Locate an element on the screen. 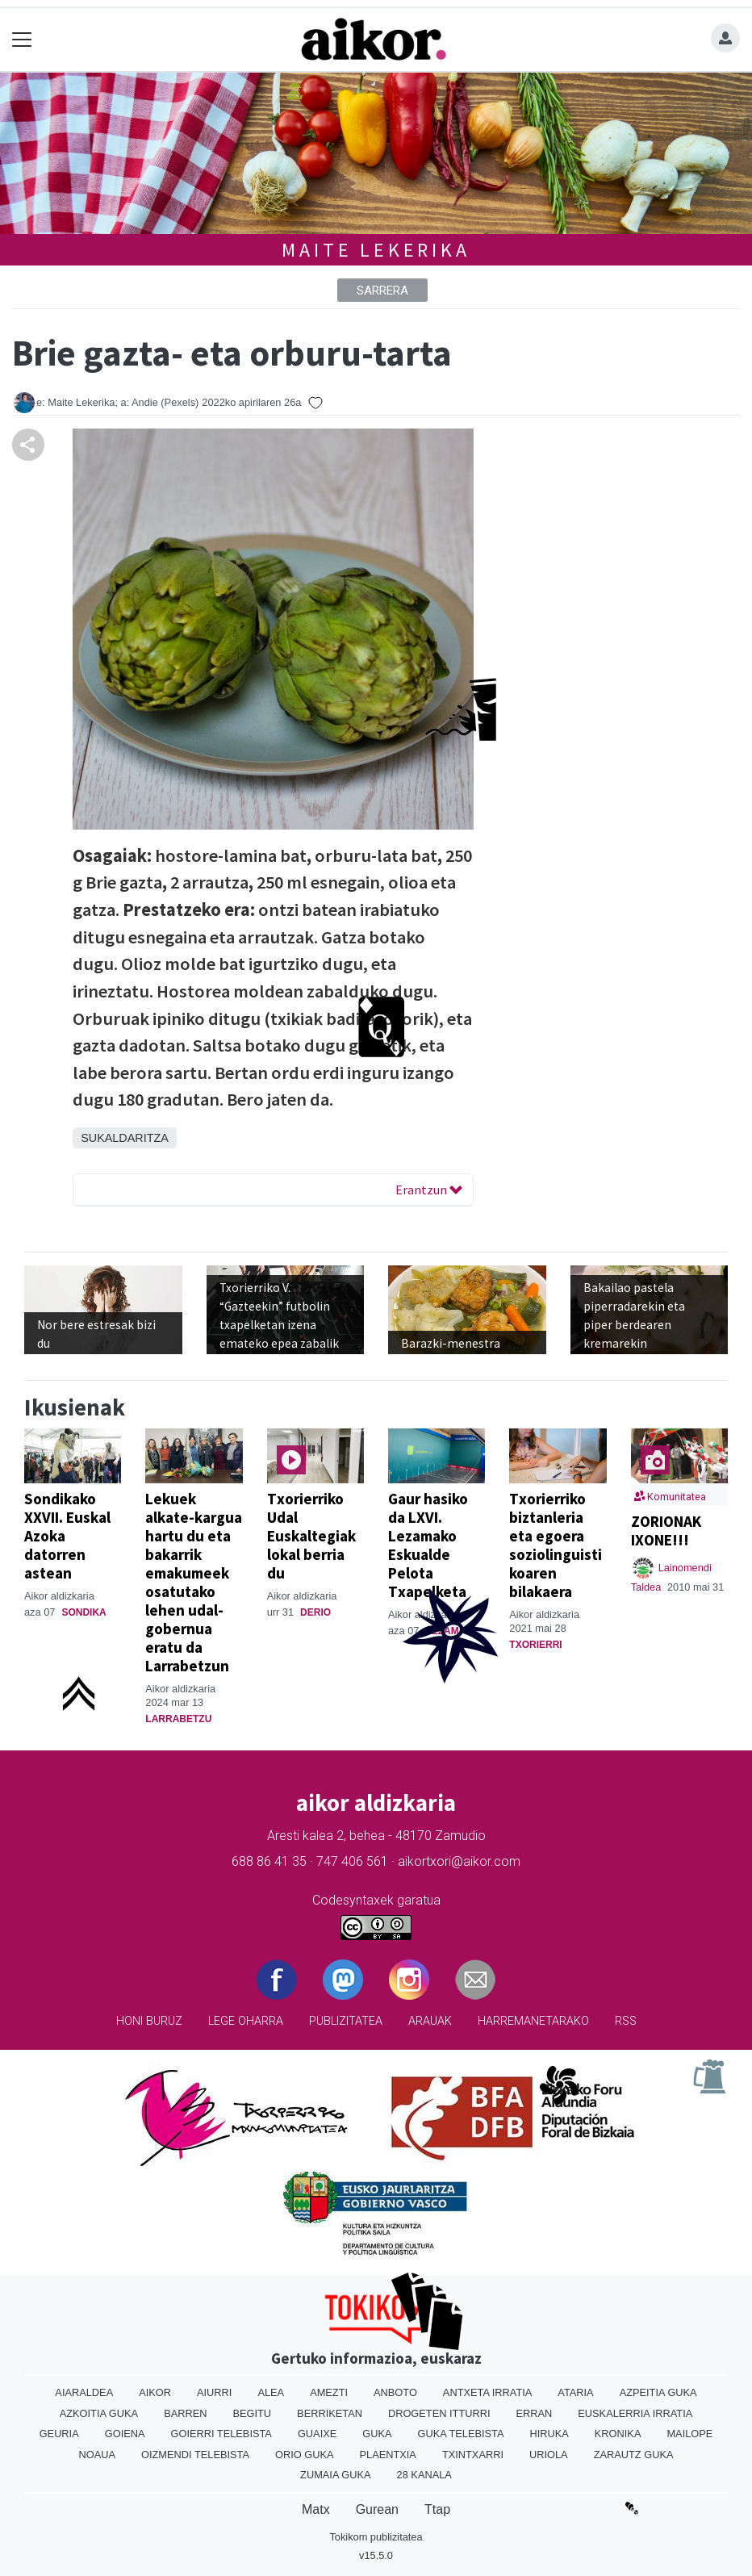 The height and width of the screenshot is (2576, 752). roll the dice or randomize outcome is located at coordinates (632, 2508).